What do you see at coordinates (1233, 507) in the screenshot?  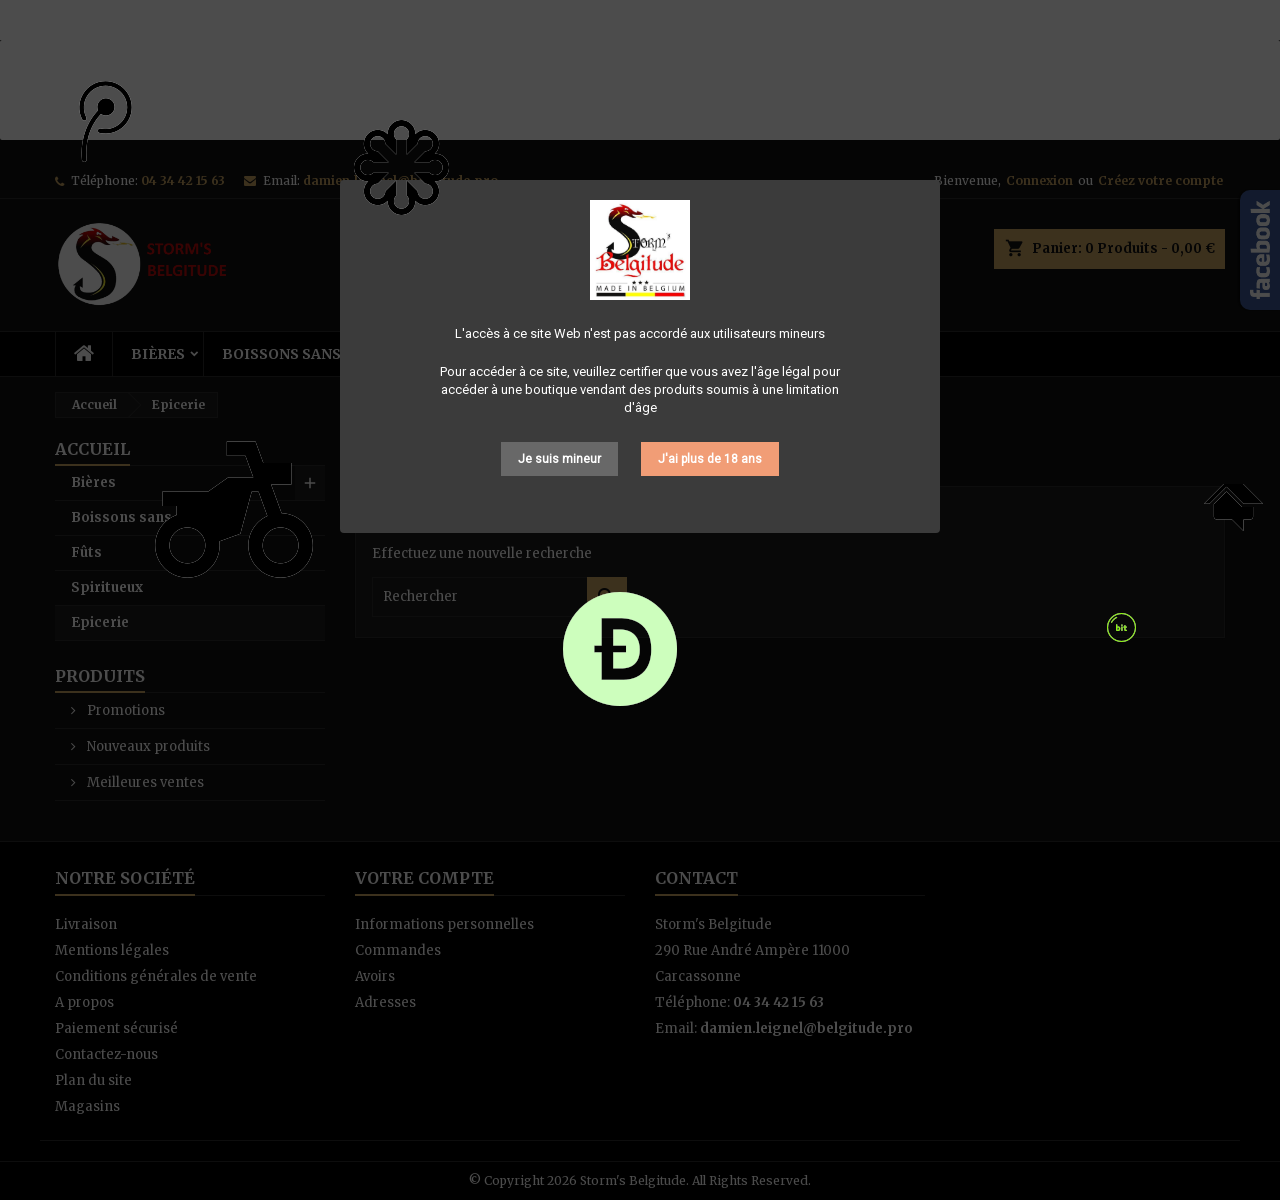 I see `open the HomeAdvisor app` at bounding box center [1233, 507].